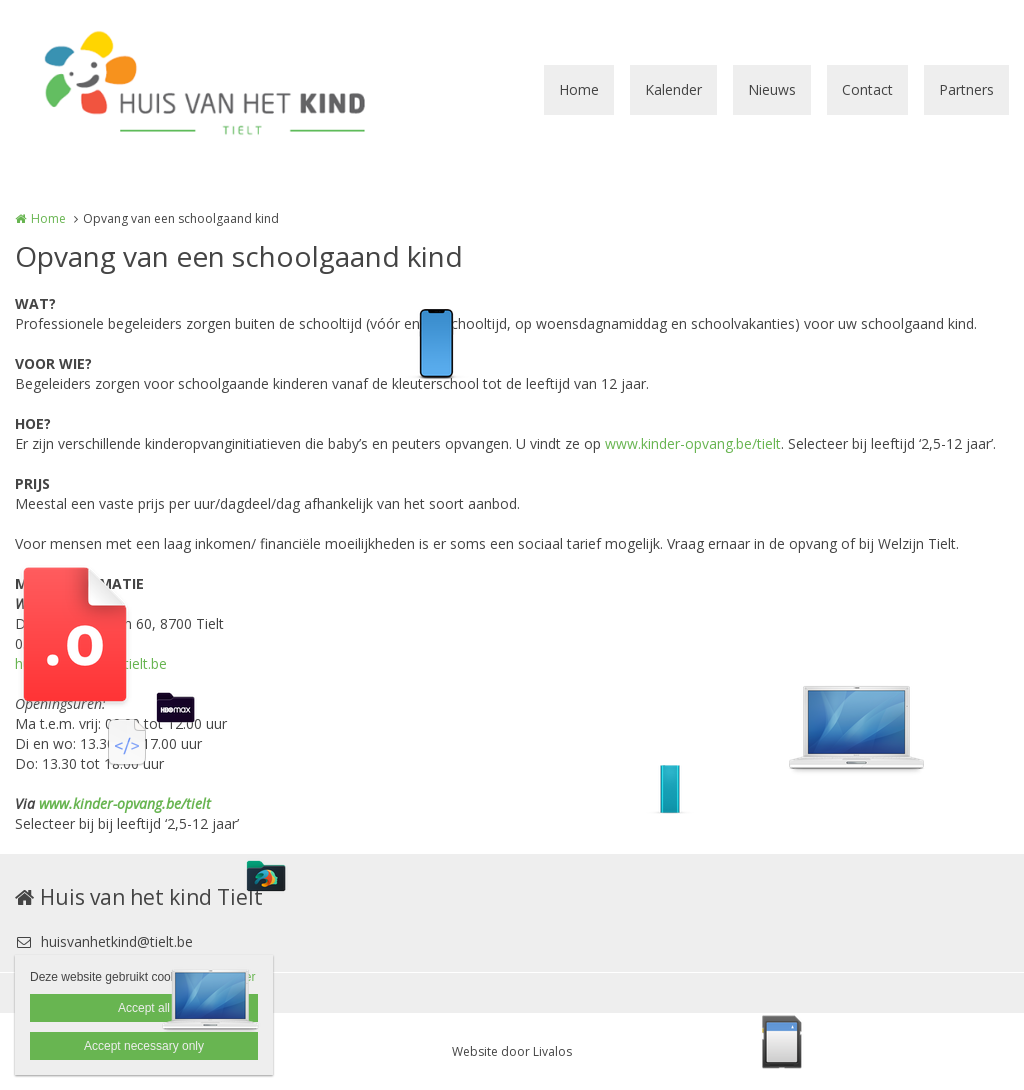 Image resolution: width=1024 pixels, height=1090 pixels. I want to click on iPod nano device connected, so click(670, 790).